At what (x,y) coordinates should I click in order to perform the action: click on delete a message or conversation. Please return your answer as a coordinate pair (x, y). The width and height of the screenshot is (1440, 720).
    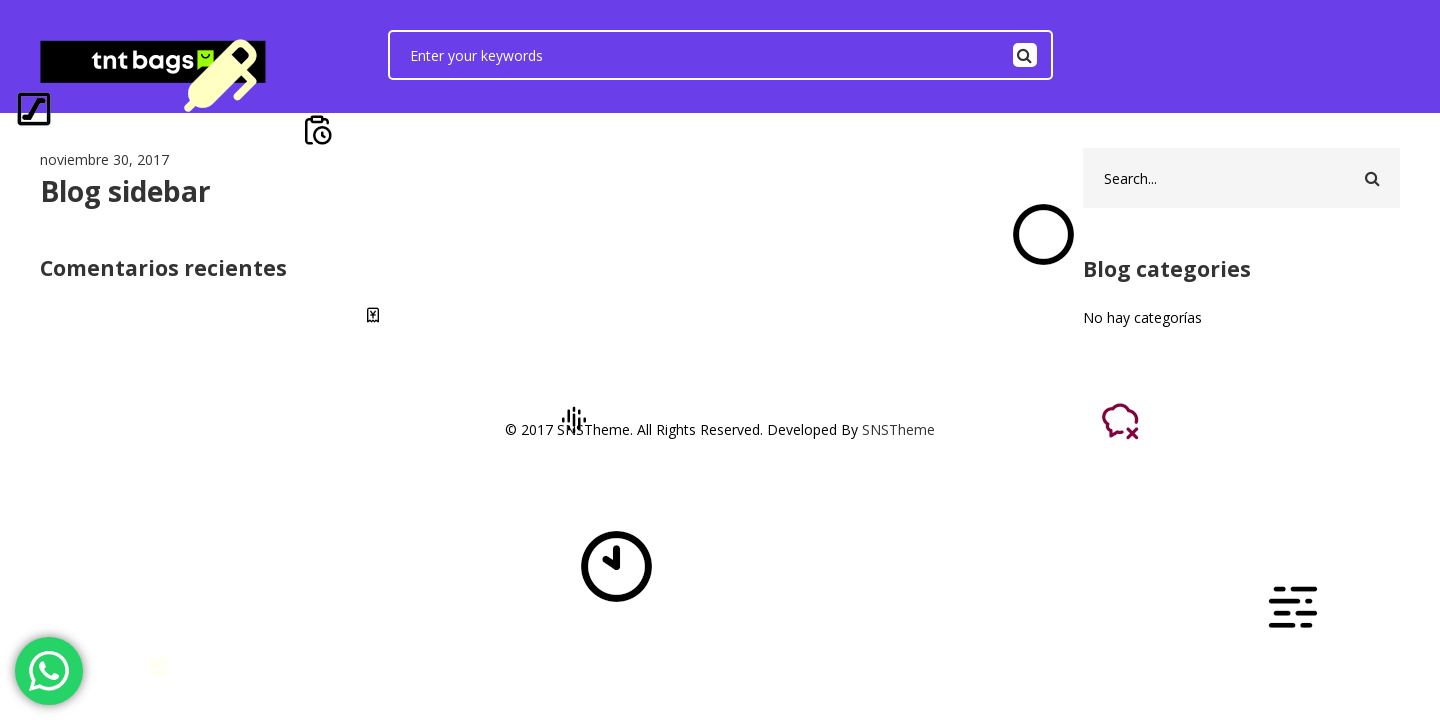
    Looking at the image, I should click on (1119, 420).